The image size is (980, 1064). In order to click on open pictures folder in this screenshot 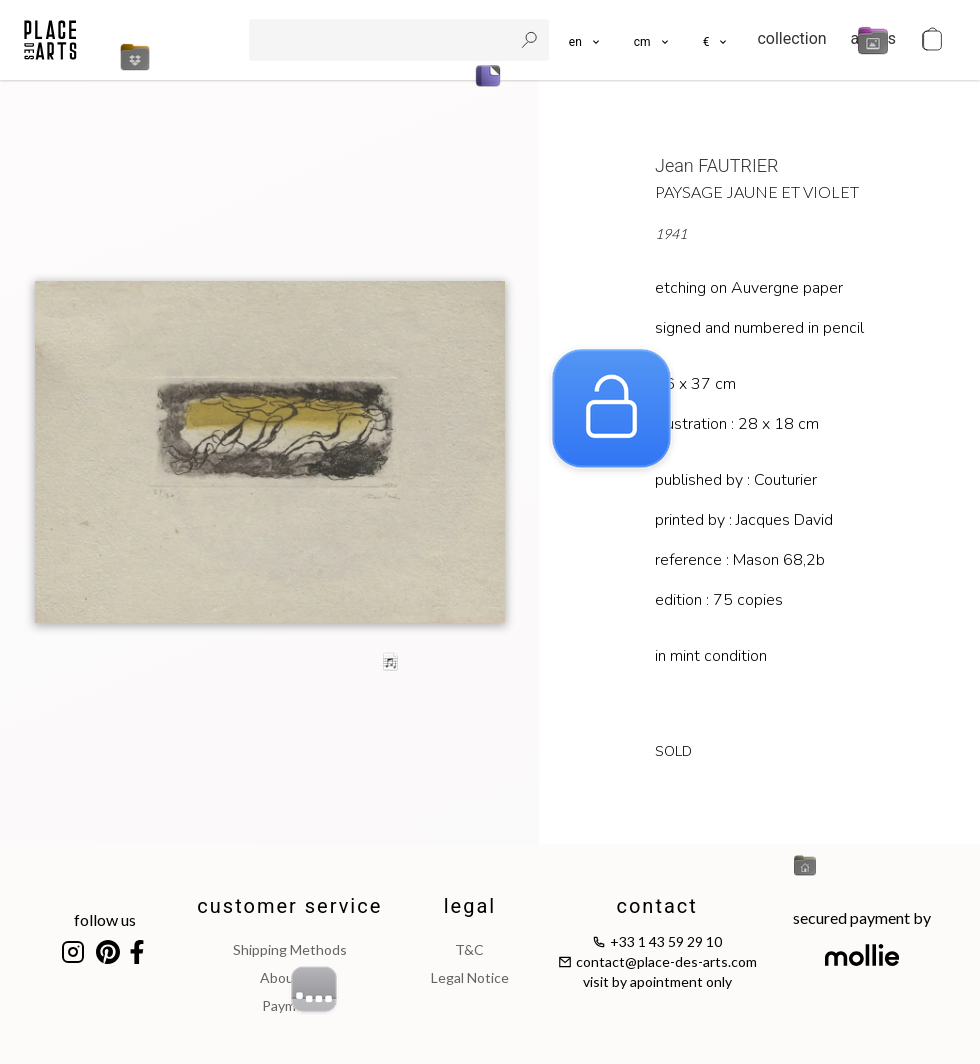, I will do `click(873, 40)`.